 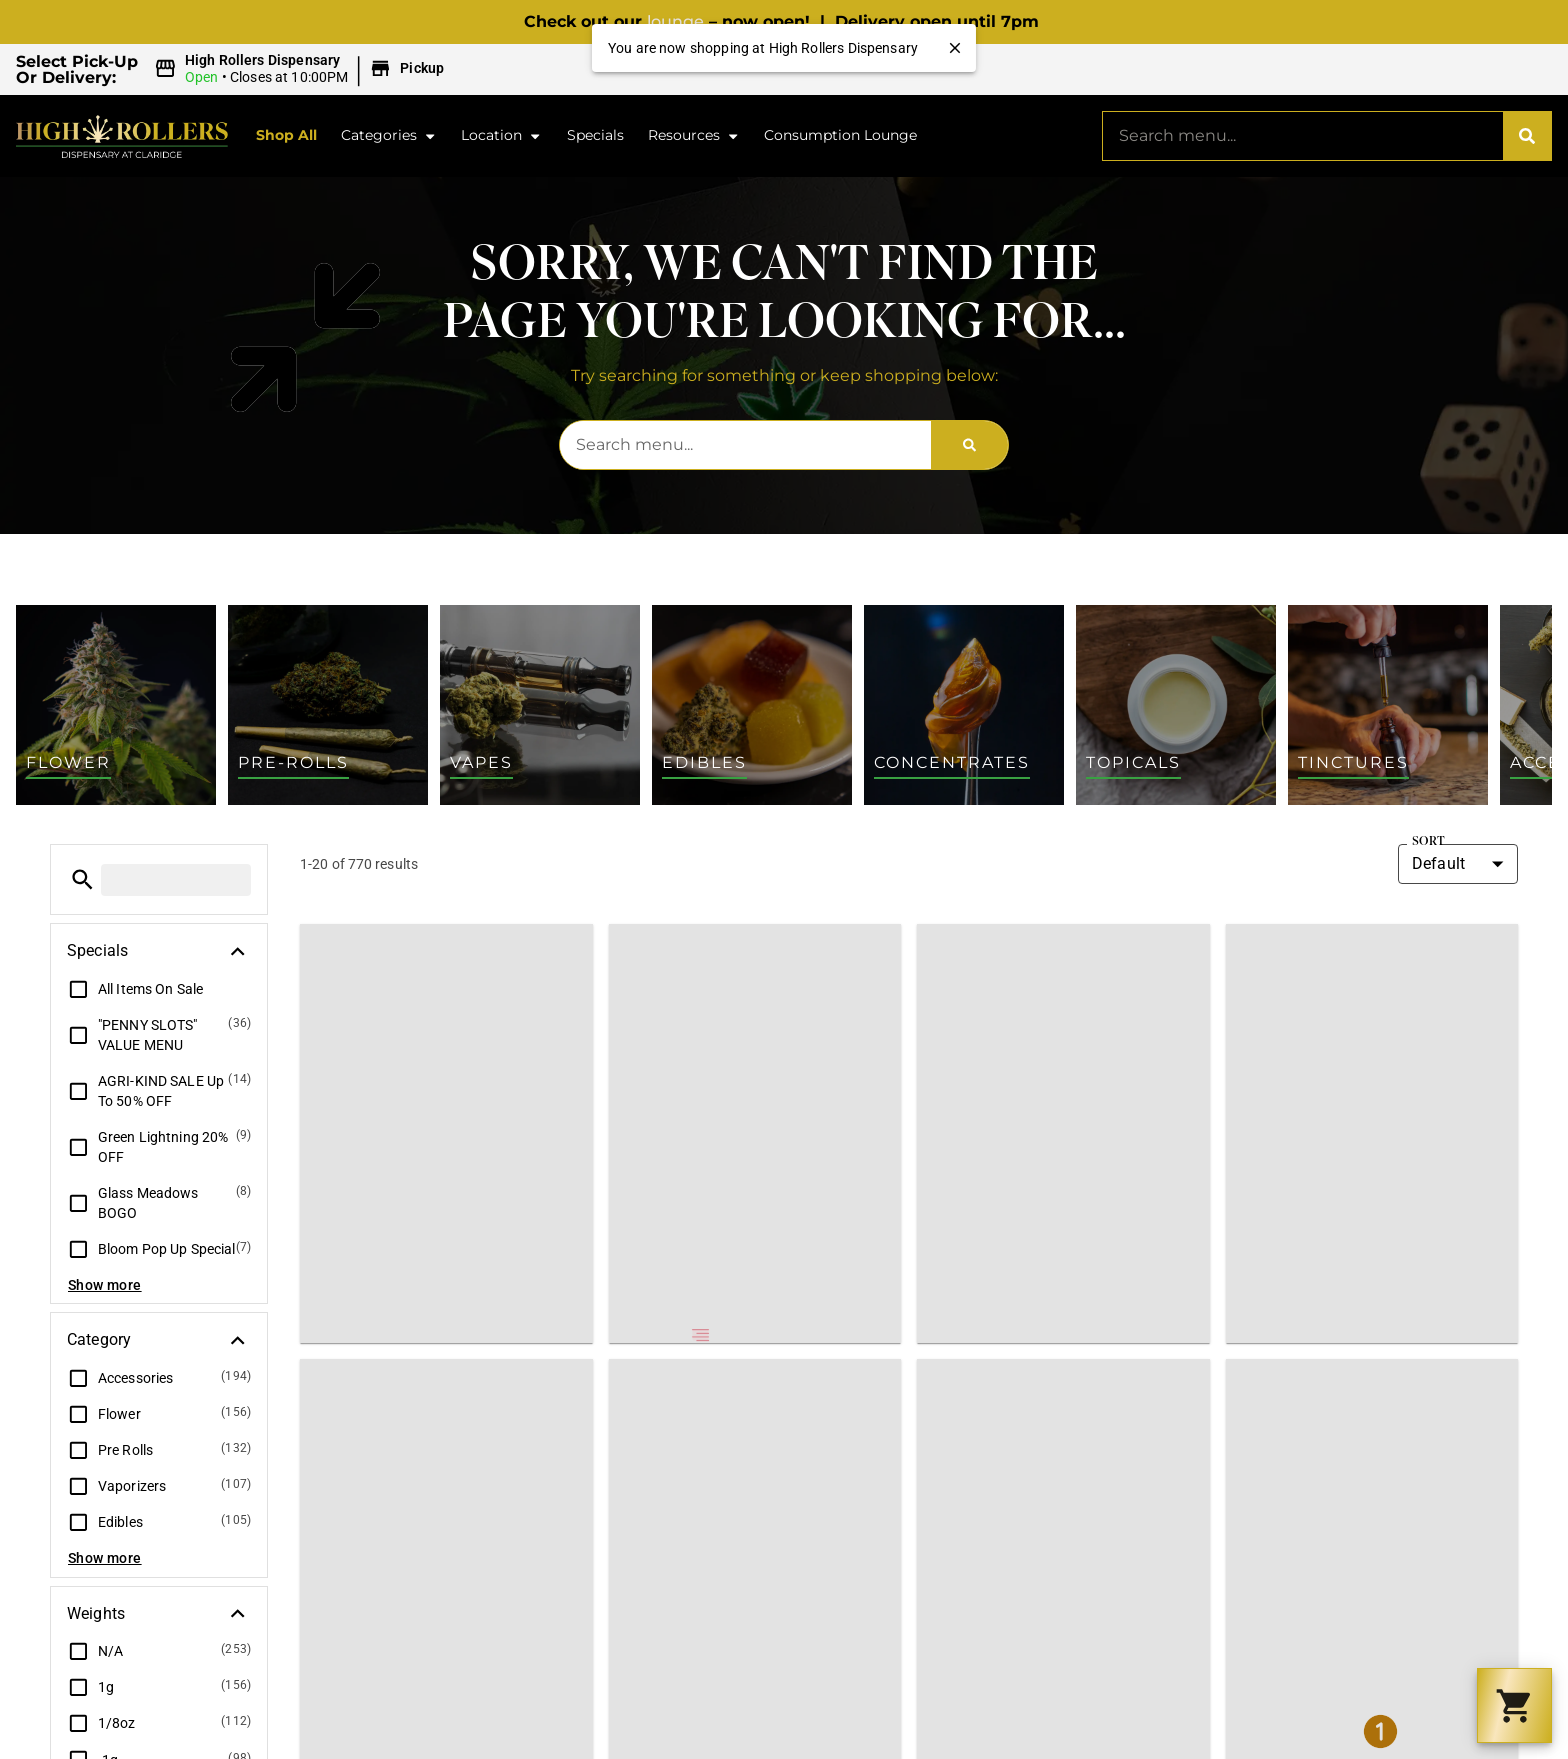 What do you see at coordinates (1380, 1731) in the screenshot?
I see `indicates the first step in a process or sequence` at bounding box center [1380, 1731].